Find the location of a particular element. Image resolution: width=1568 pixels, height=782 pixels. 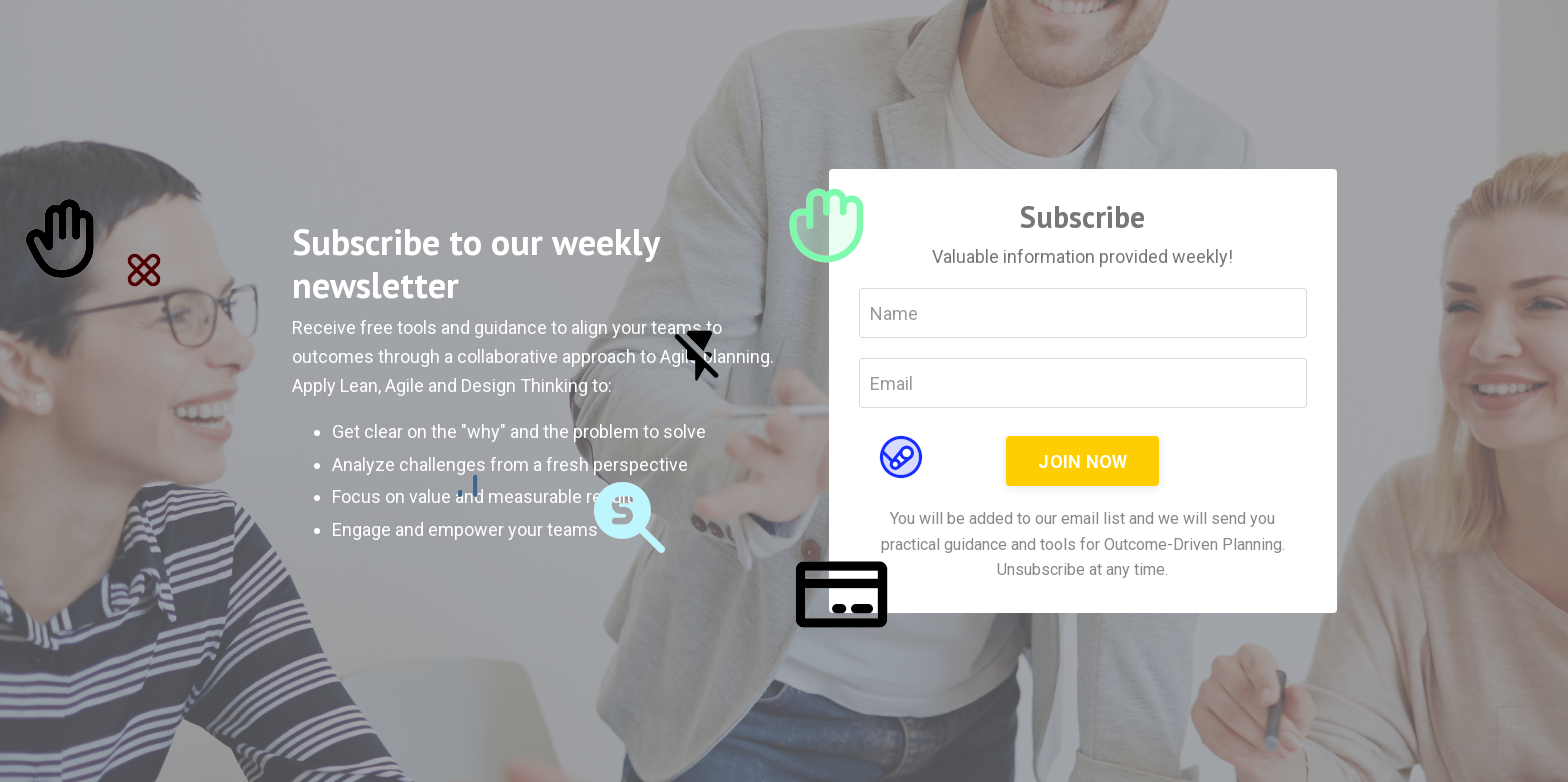

manage payment methods is located at coordinates (841, 594).